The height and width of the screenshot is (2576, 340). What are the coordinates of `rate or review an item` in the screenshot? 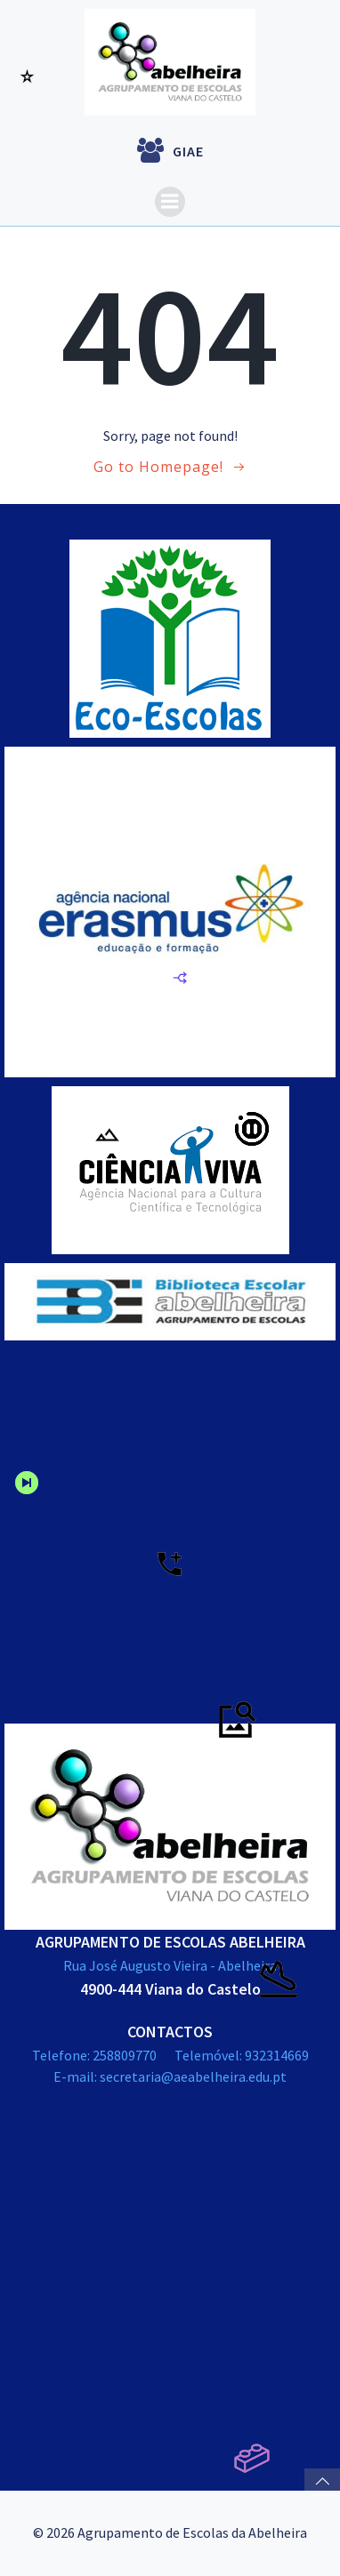 It's located at (27, 76).